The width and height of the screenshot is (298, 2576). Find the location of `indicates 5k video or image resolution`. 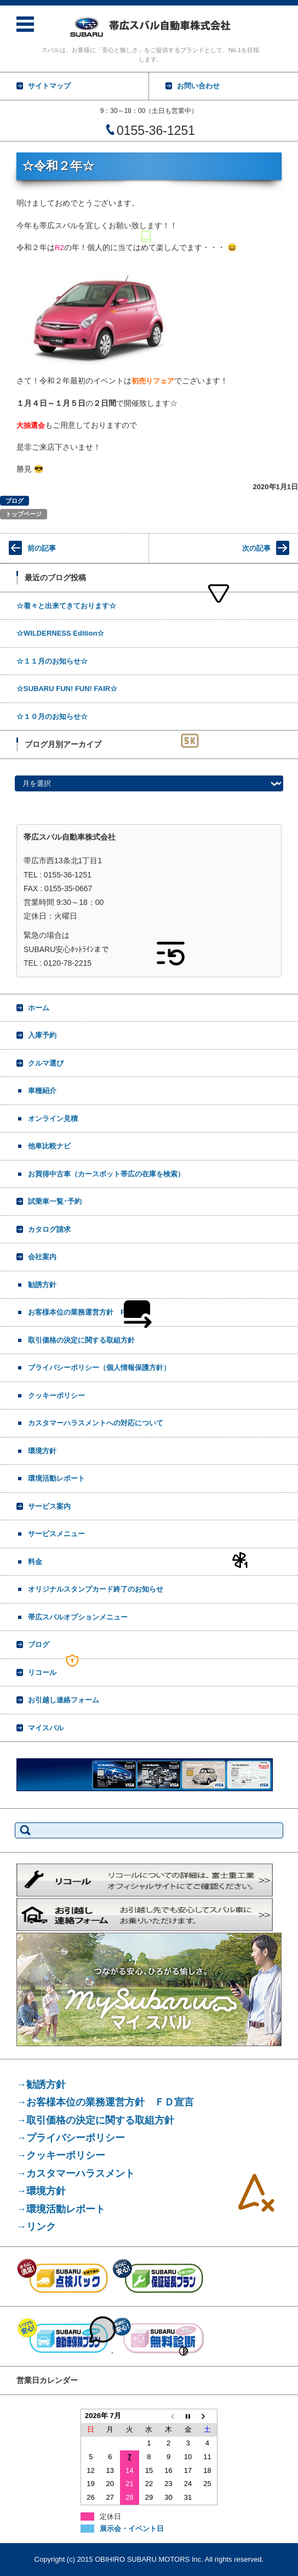

indicates 5k video or image resolution is located at coordinates (190, 740).